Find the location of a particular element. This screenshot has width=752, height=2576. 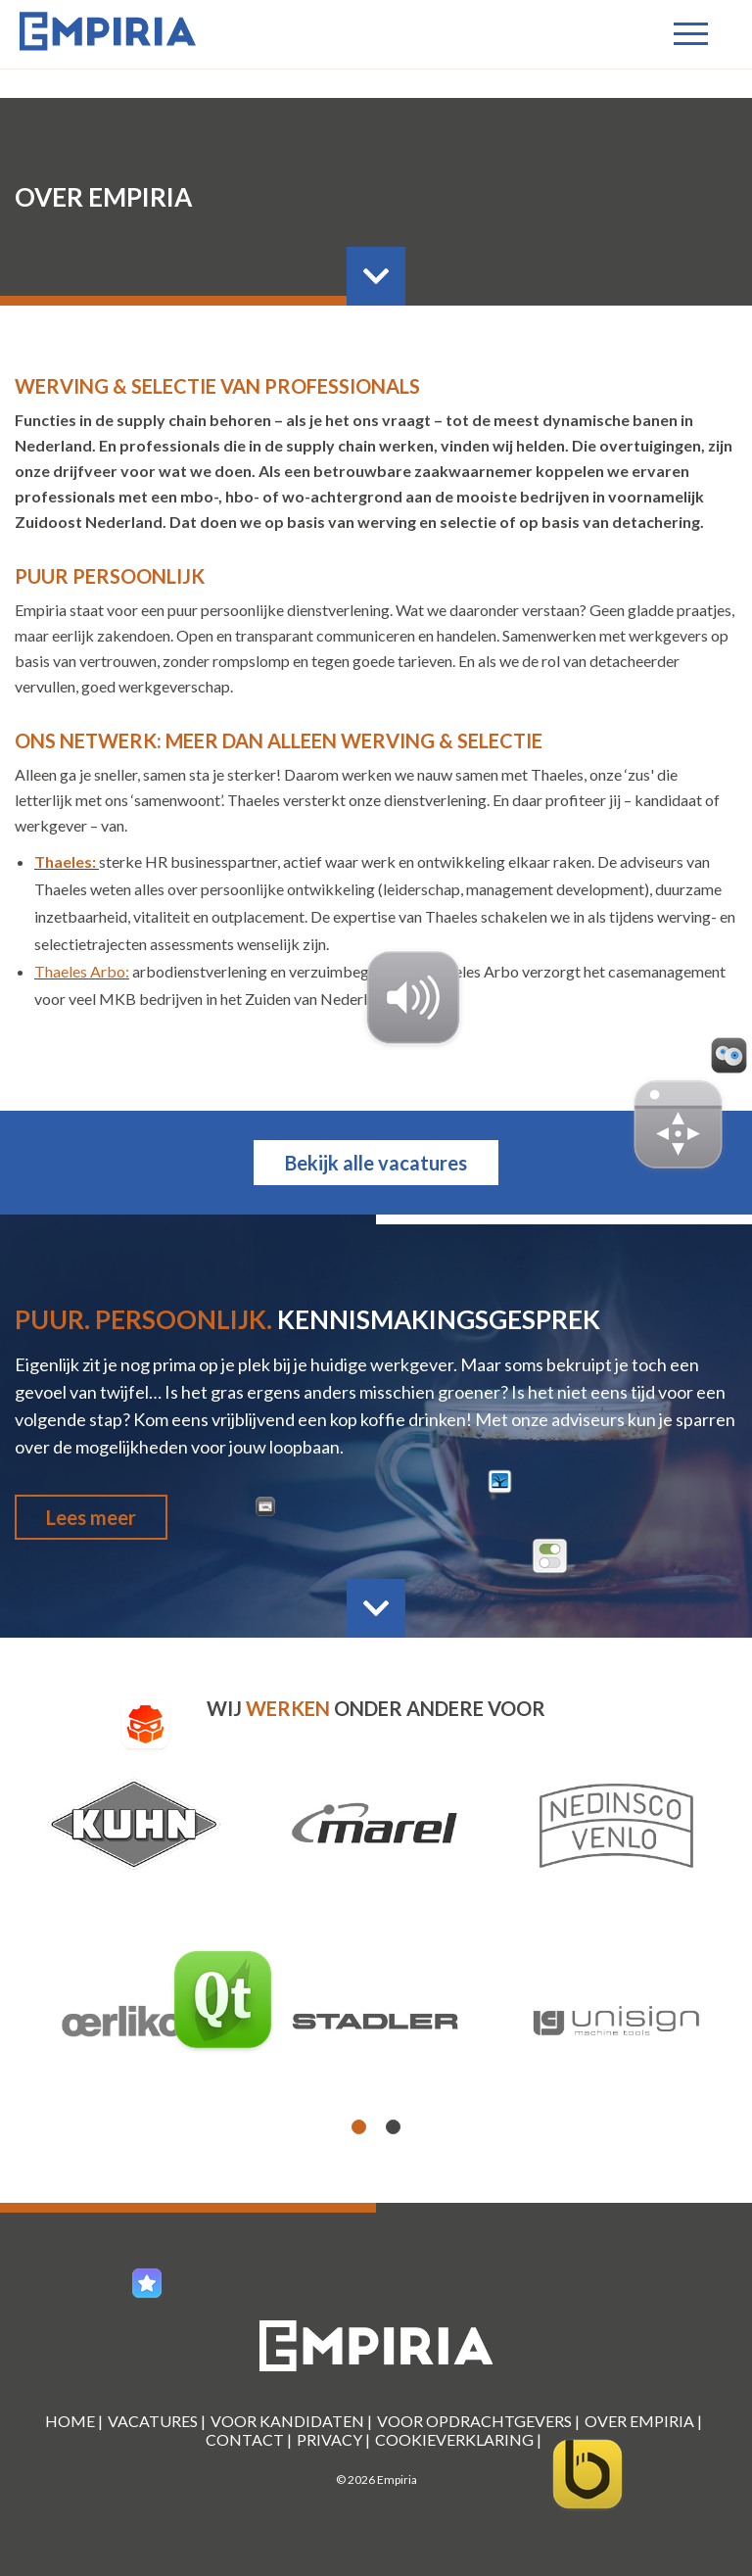

launch qt creator development environment is located at coordinates (222, 1999).